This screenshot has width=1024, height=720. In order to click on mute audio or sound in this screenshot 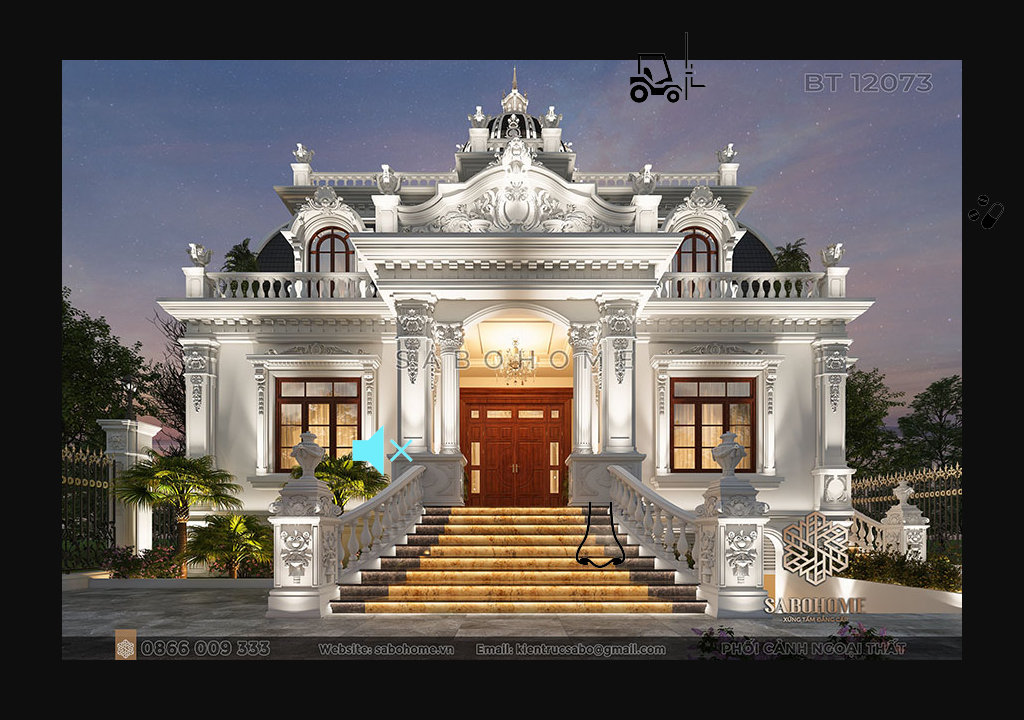, I will do `click(380, 450)`.